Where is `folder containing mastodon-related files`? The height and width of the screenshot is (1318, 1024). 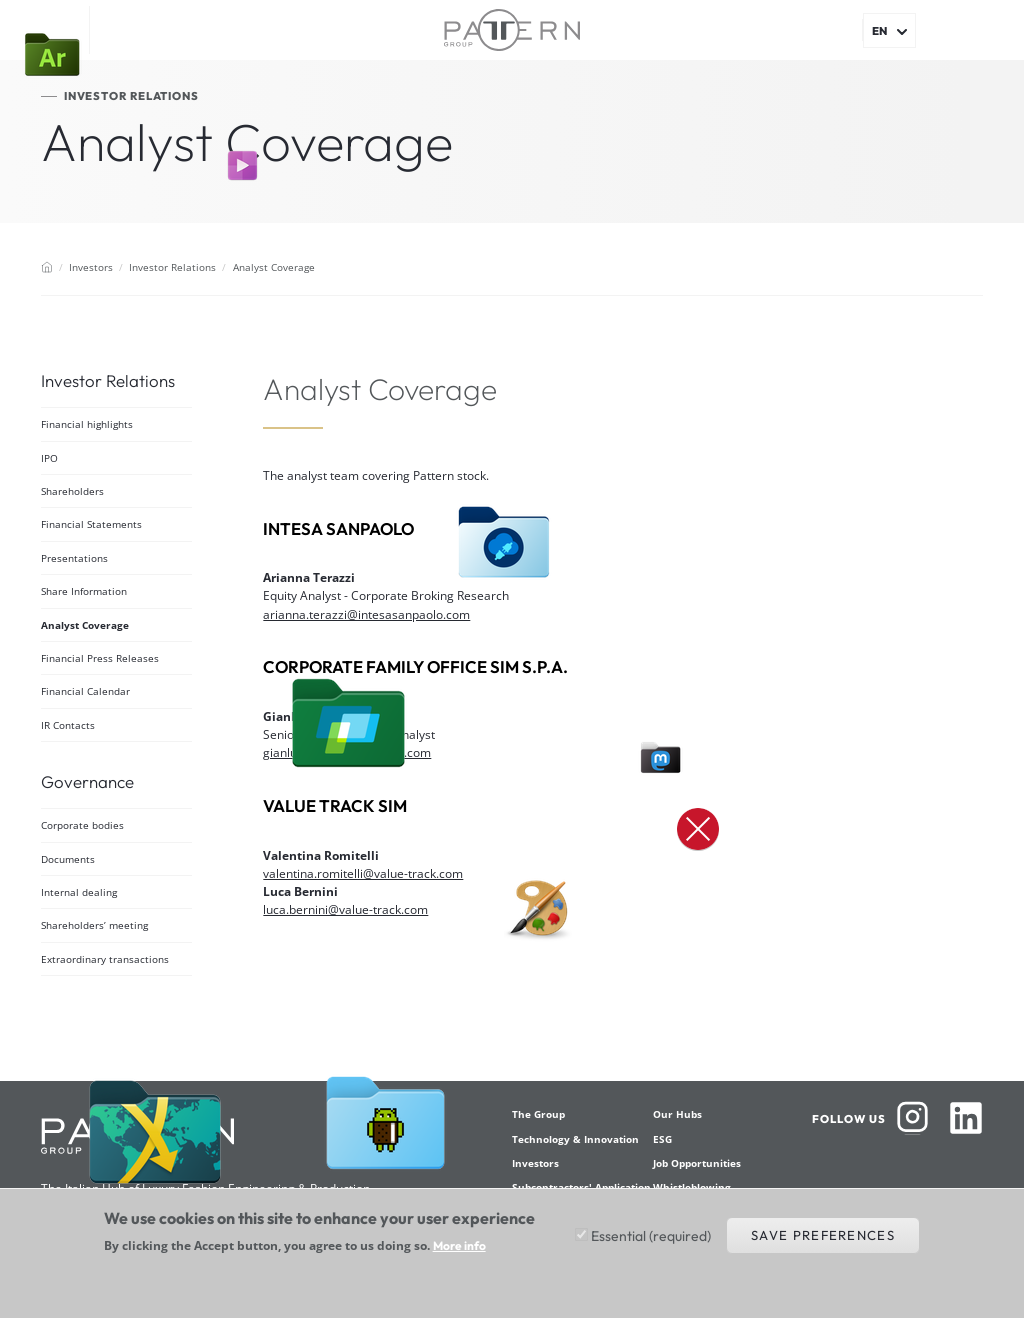 folder containing mastodon-related files is located at coordinates (660, 758).